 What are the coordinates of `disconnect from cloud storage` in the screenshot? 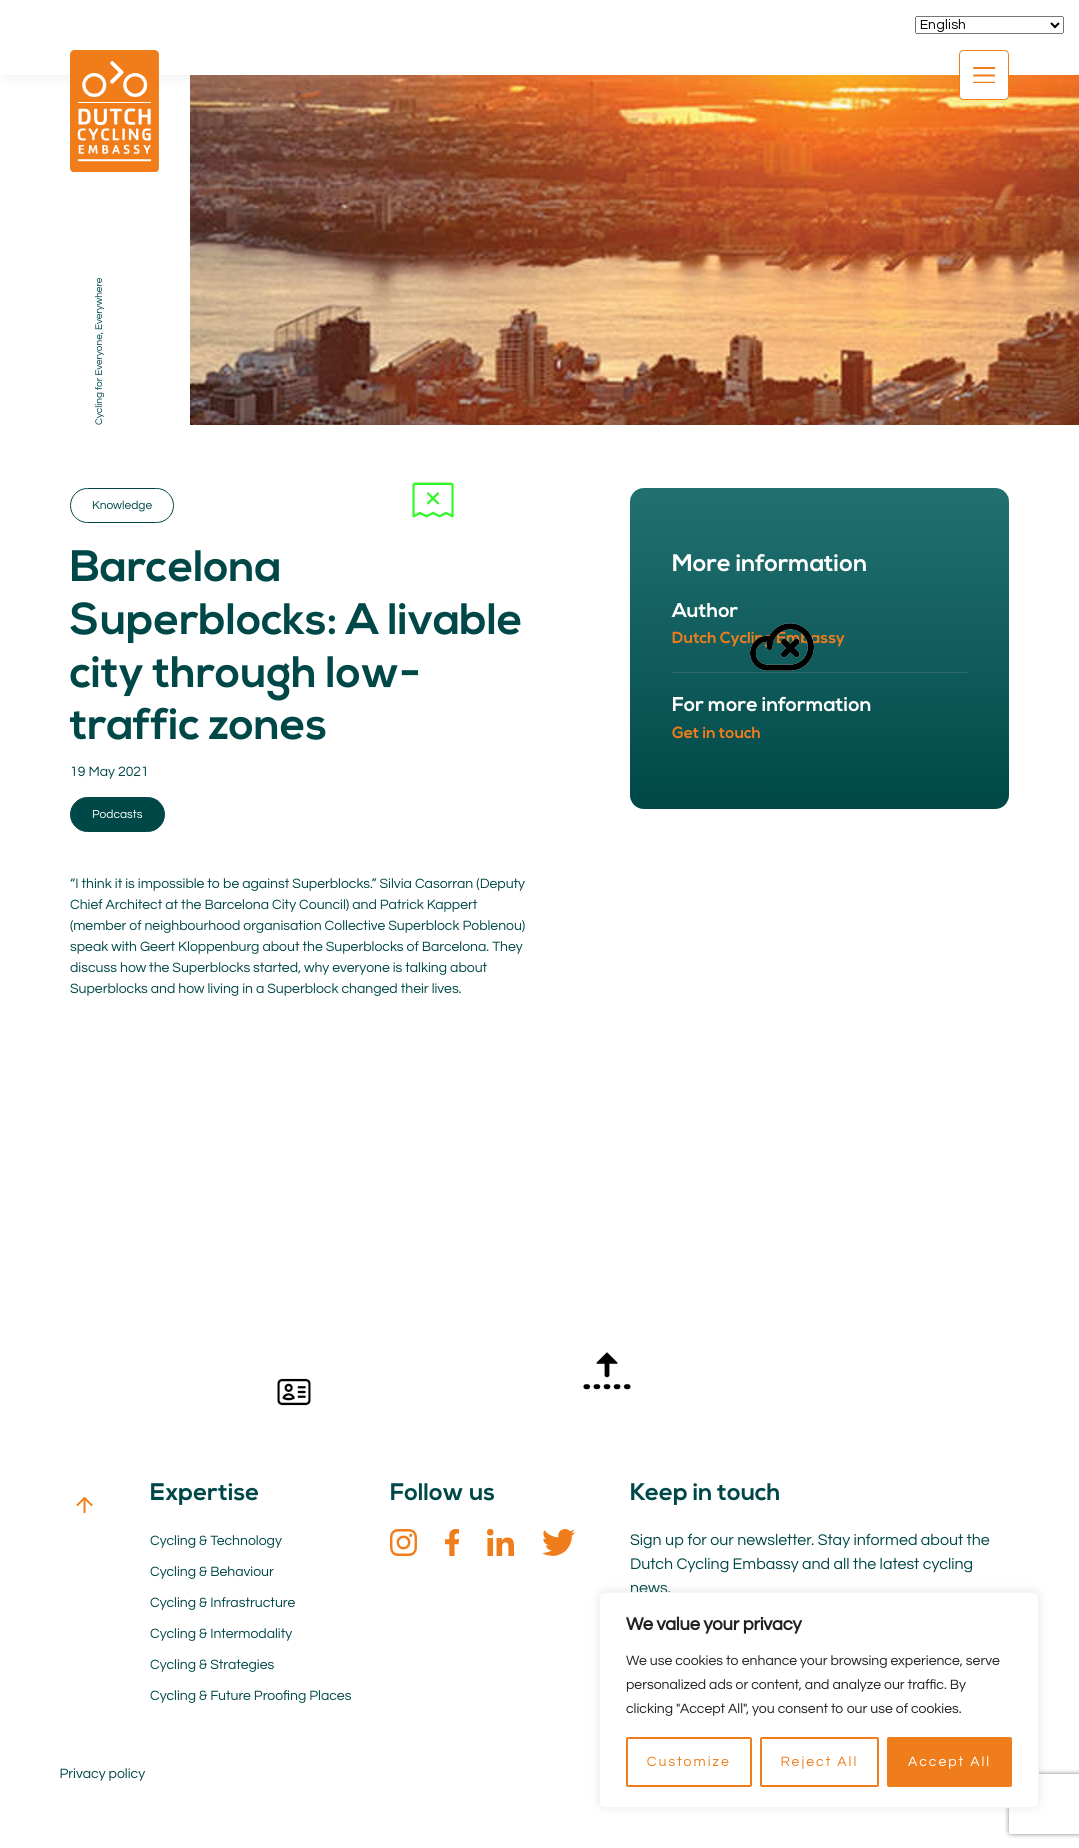 It's located at (782, 647).